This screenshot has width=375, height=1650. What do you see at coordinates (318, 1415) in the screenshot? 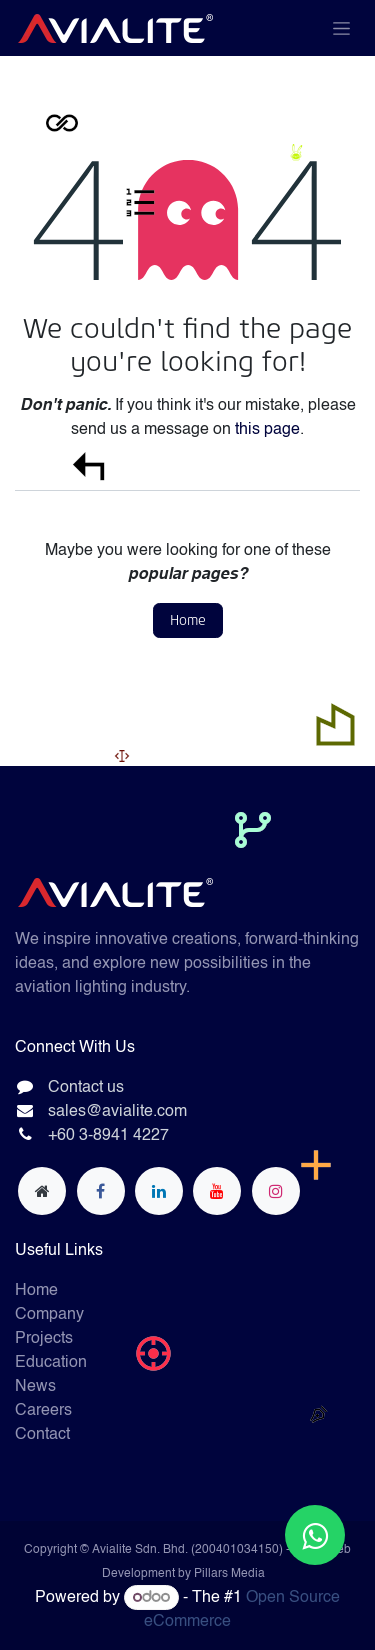
I see `access drawing or illustration tools` at bounding box center [318, 1415].